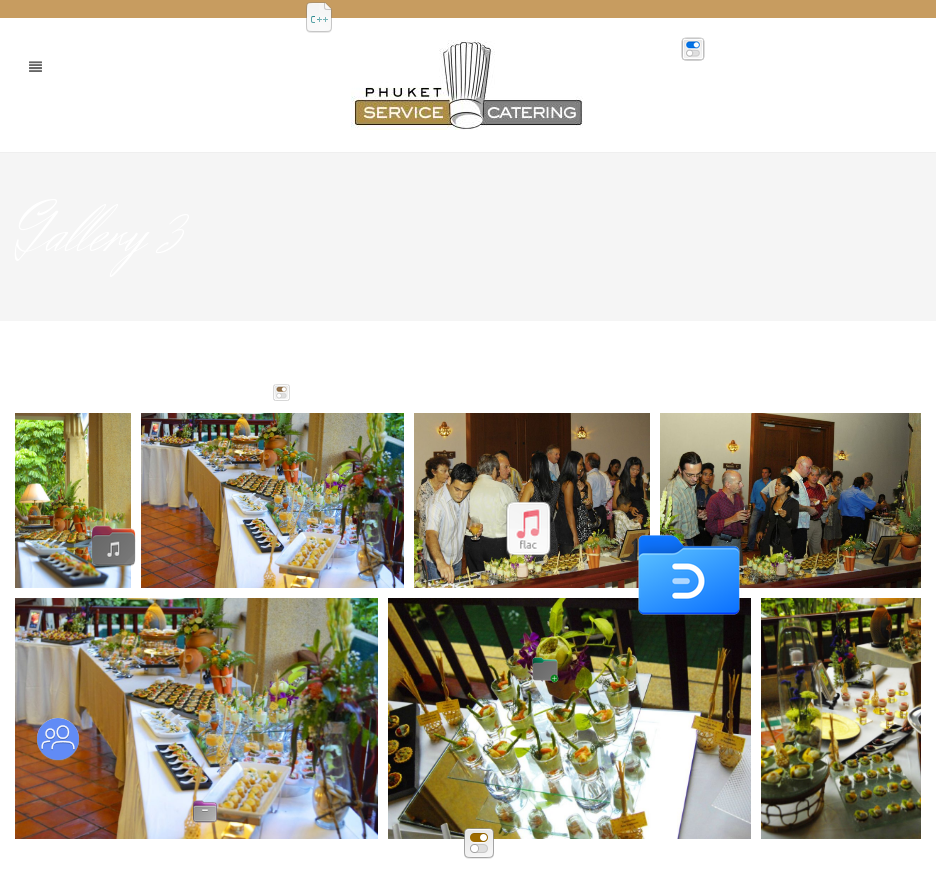 The height and width of the screenshot is (871, 936). I want to click on open file manager application, so click(205, 811).